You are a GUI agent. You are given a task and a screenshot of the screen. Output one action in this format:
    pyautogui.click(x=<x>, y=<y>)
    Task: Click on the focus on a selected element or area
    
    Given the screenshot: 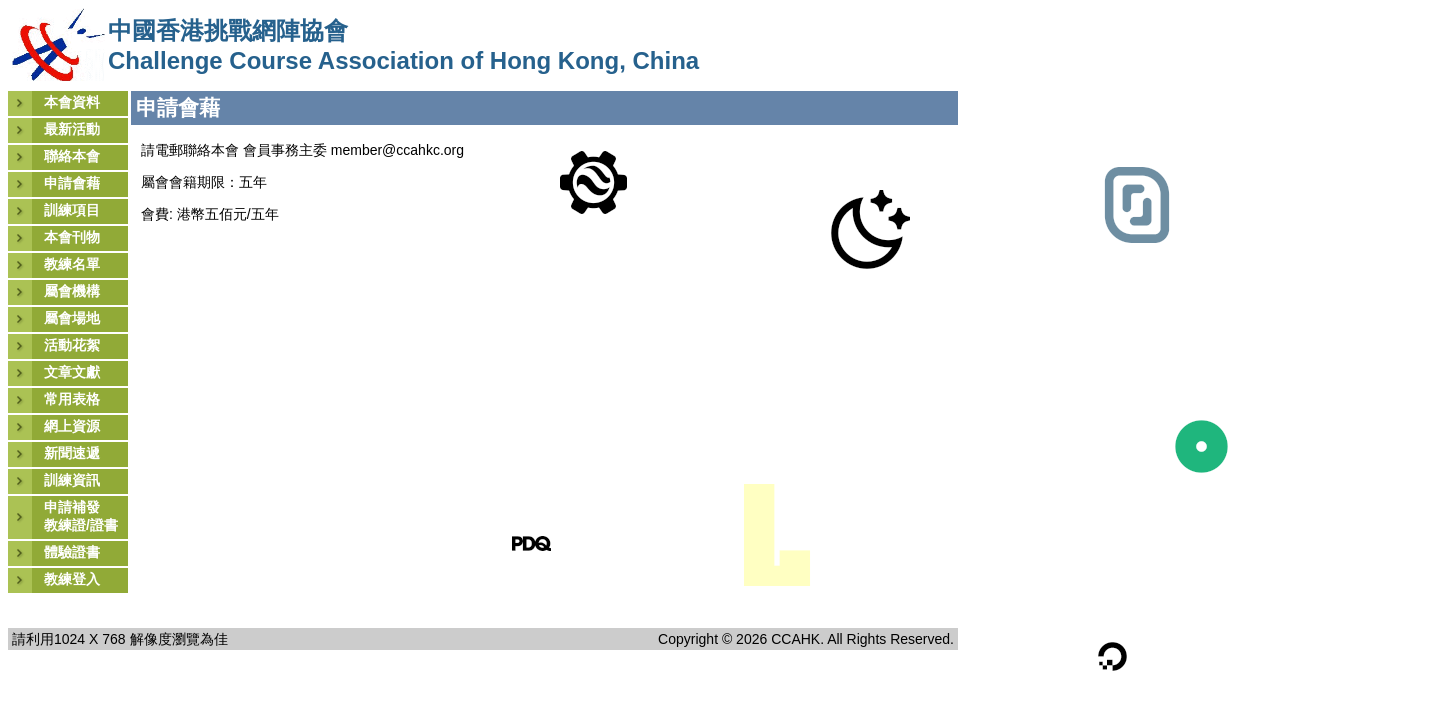 What is the action you would take?
    pyautogui.click(x=1201, y=446)
    